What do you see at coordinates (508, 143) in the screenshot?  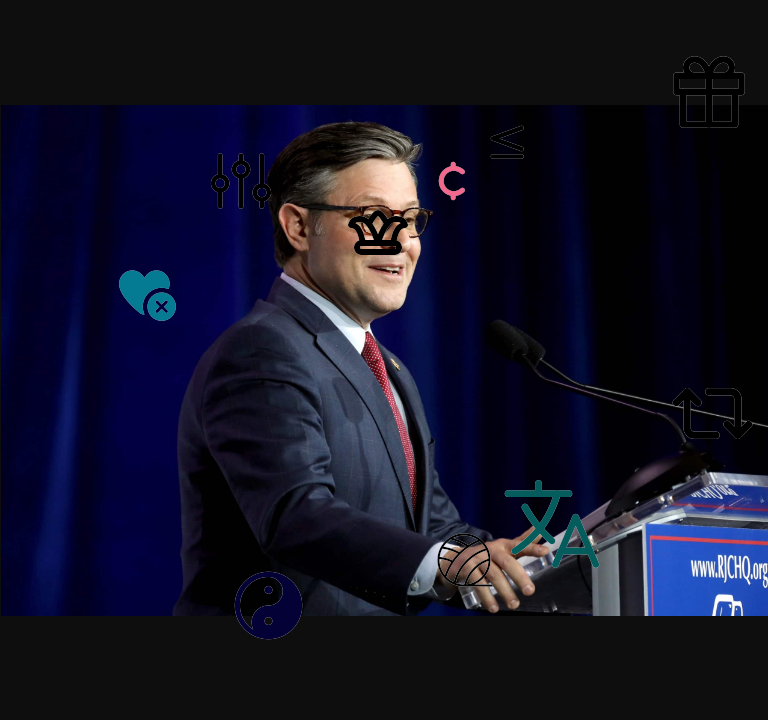 I see `less than or equal to comparison operator` at bounding box center [508, 143].